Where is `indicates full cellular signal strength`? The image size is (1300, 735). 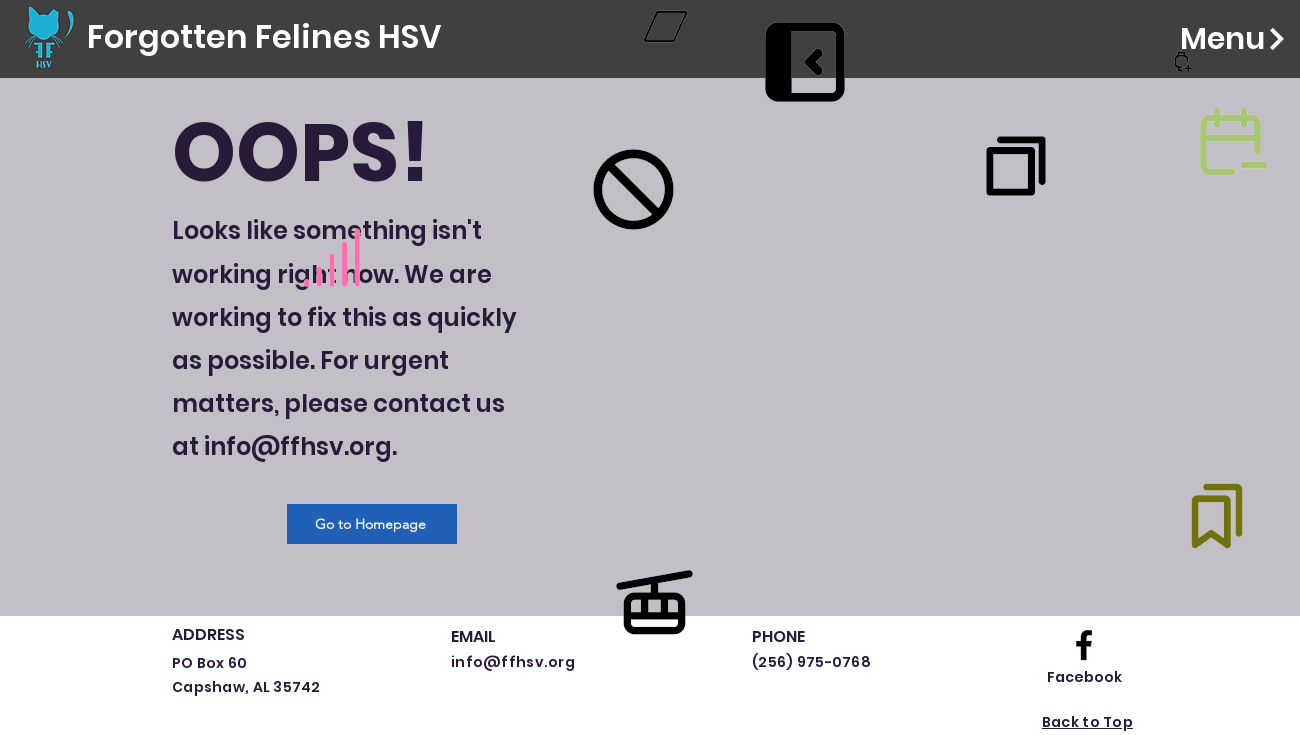 indicates full cellular signal strength is located at coordinates (334, 261).